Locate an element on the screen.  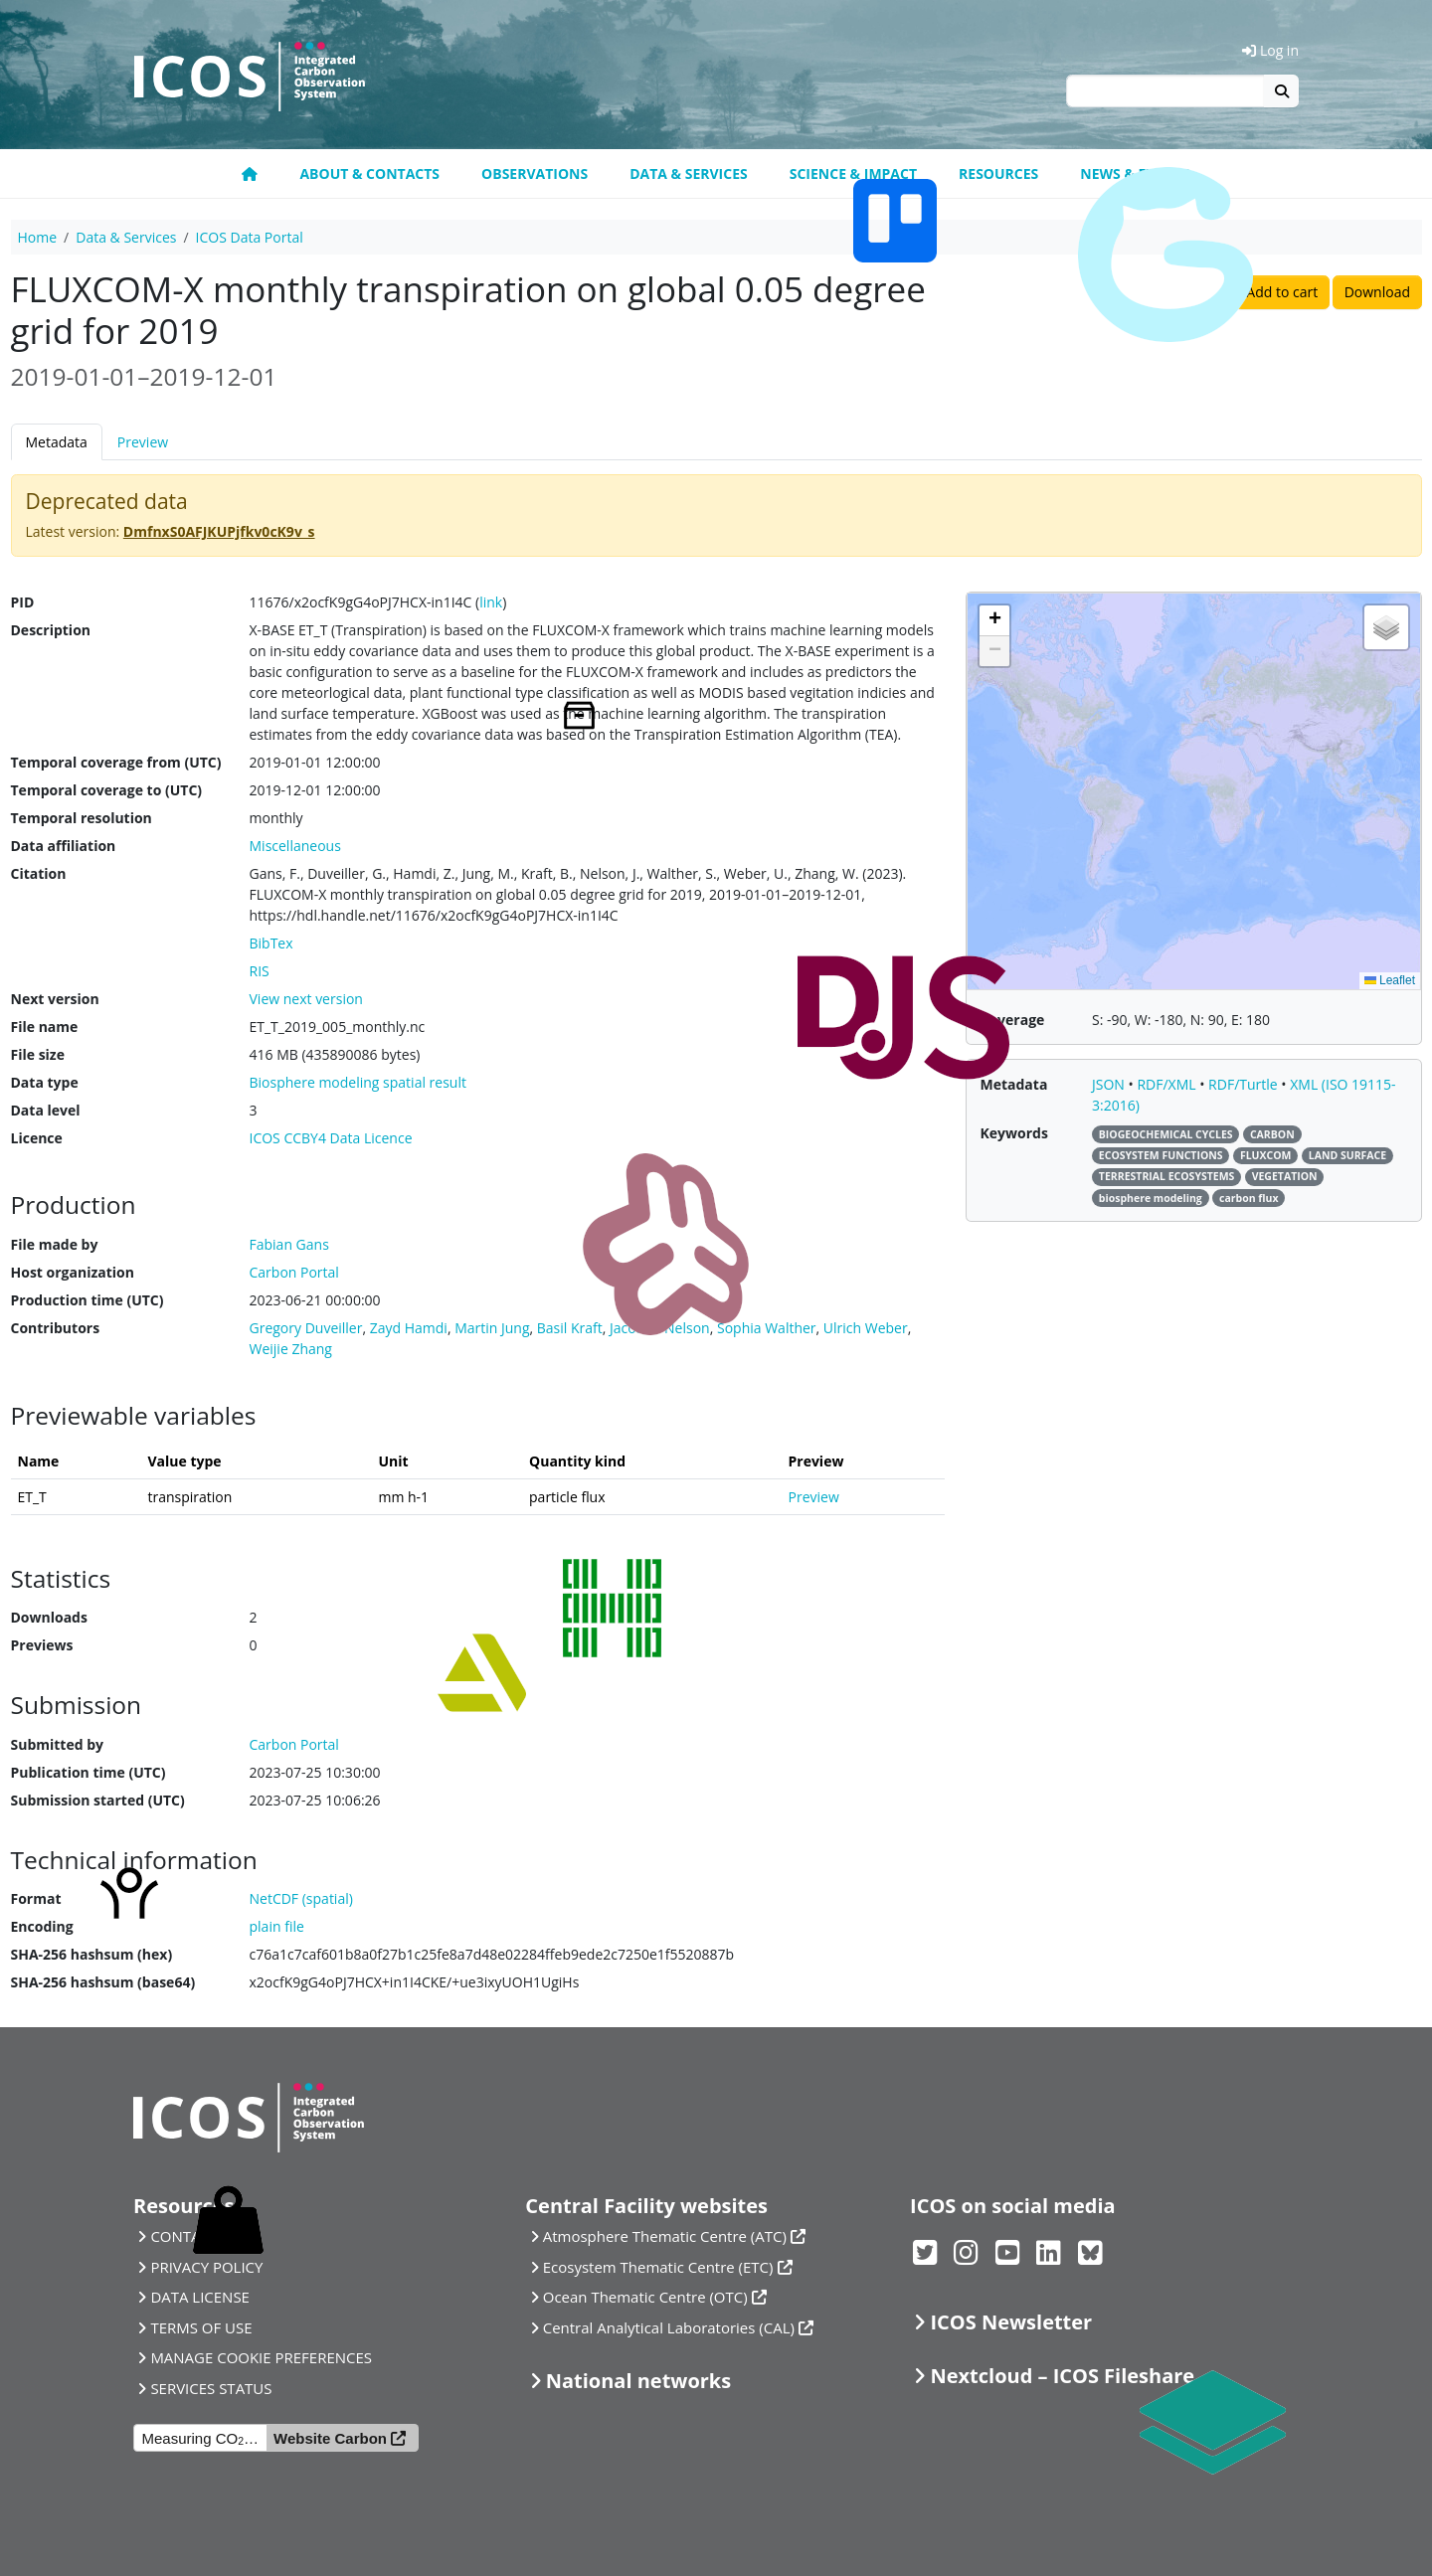
open GitCode application is located at coordinates (1165, 255).